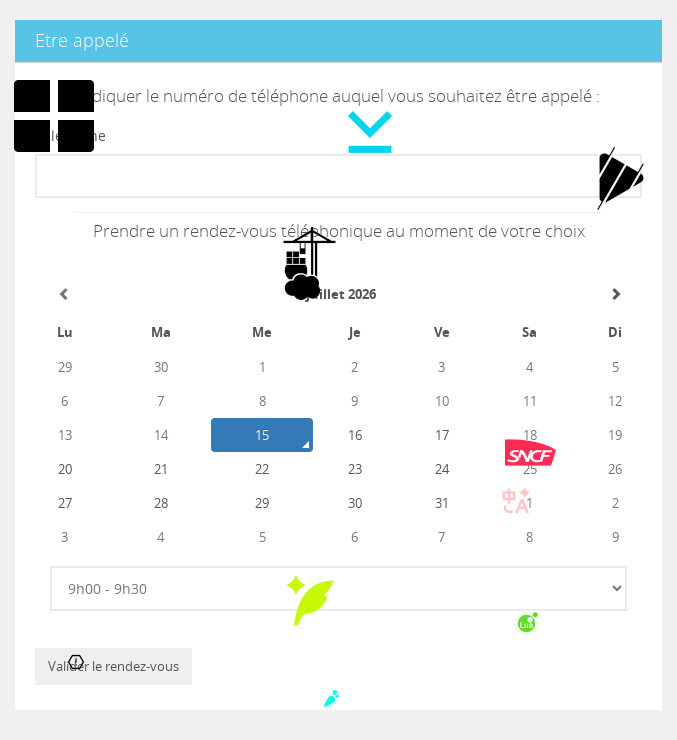 The image size is (677, 740). I want to click on open the SNCF French railway app, so click(530, 452).